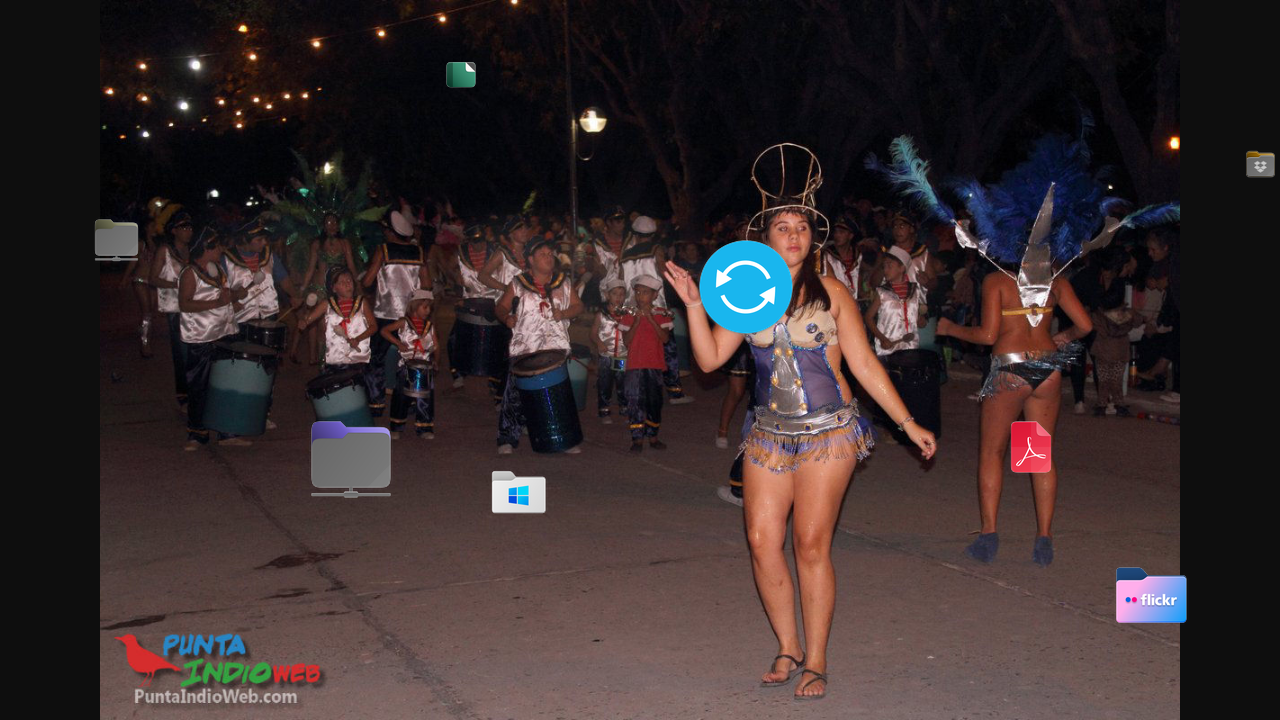 The height and width of the screenshot is (720, 1280). What do you see at coordinates (1260, 163) in the screenshot?
I see `open your dropbox folder` at bounding box center [1260, 163].